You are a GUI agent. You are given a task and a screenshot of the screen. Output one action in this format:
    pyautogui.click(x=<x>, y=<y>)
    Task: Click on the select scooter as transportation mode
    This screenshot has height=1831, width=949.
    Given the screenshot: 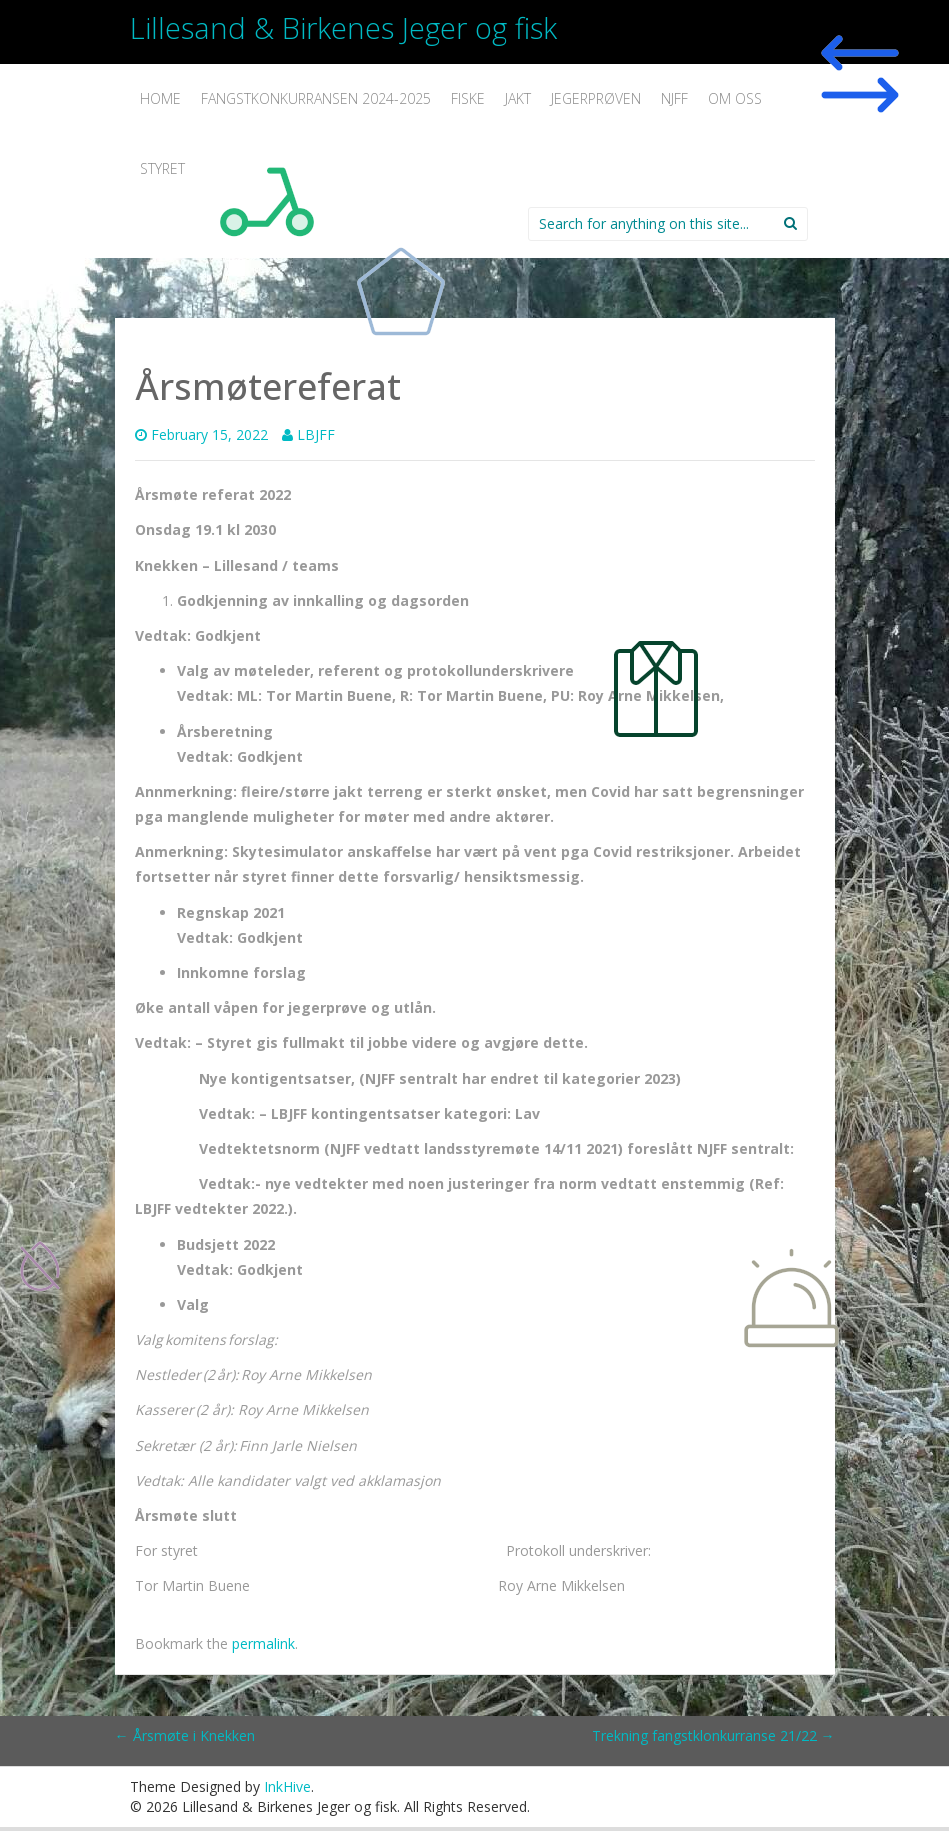 What is the action you would take?
    pyautogui.click(x=267, y=205)
    